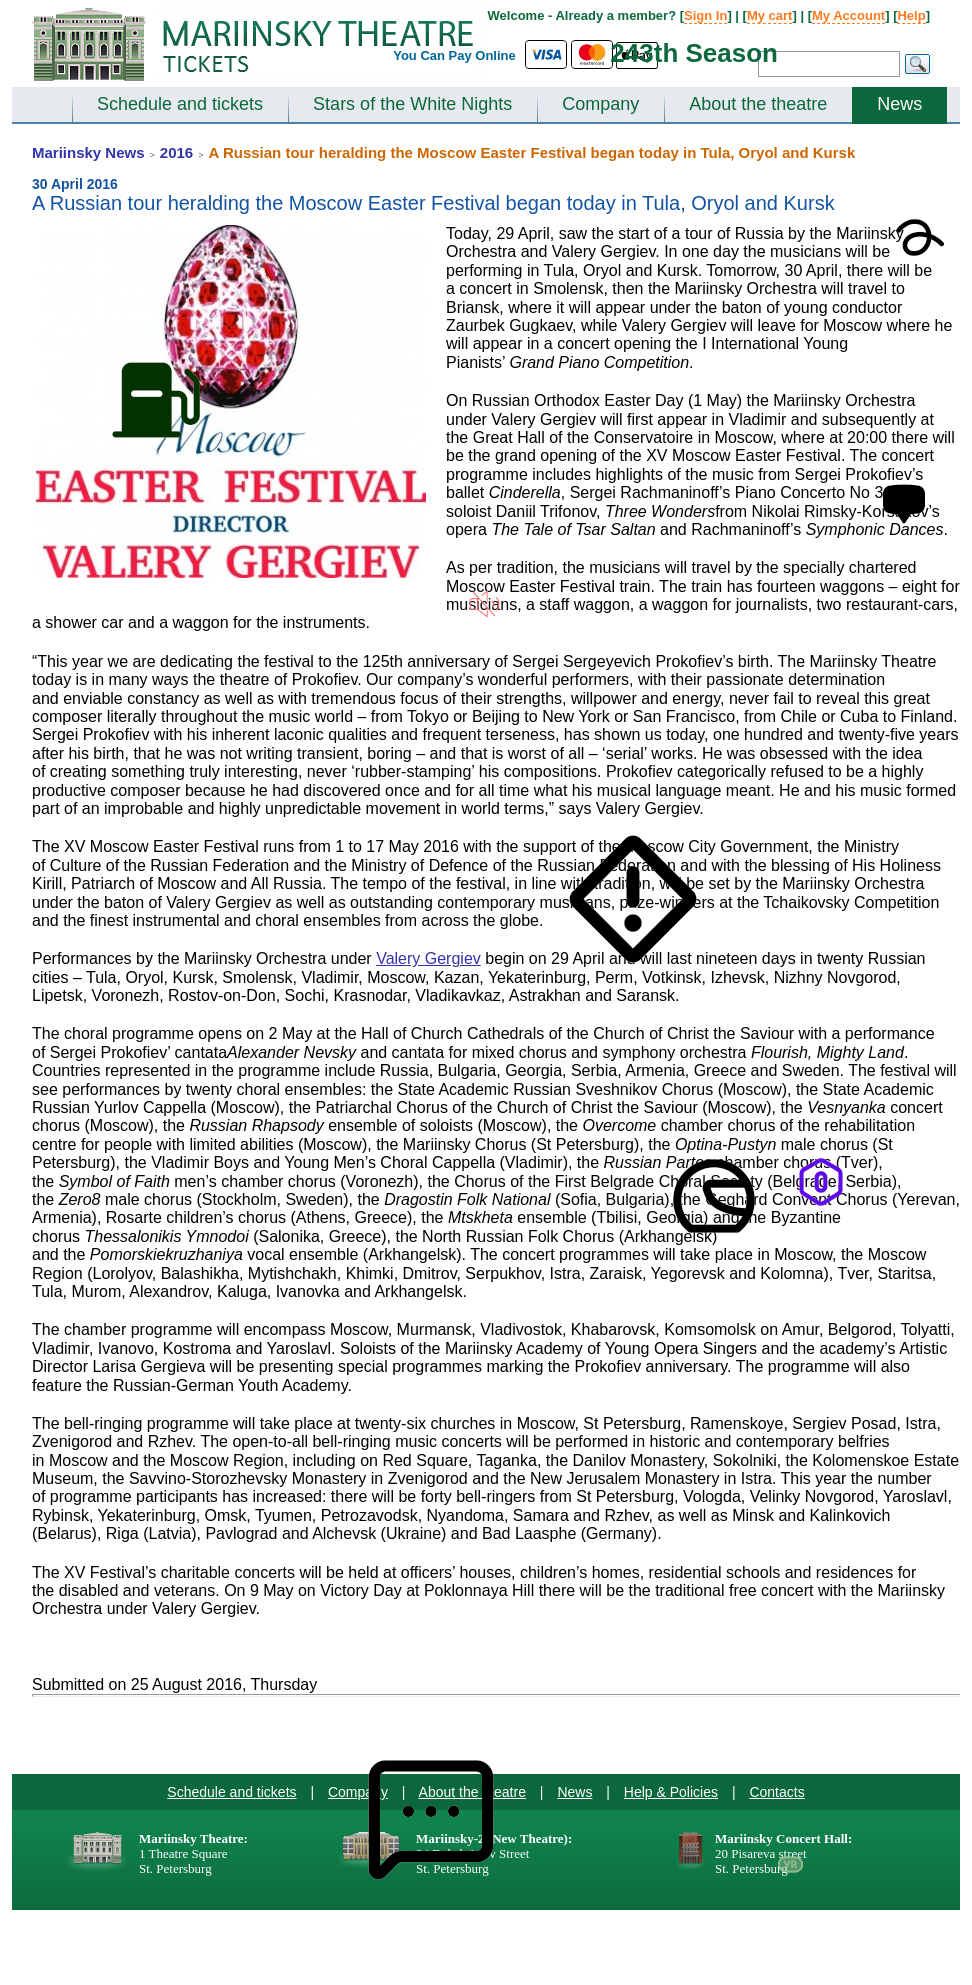 The height and width of the screenshot is (1985, 972). I want to click on open chat or messaging, so click(904, 504).